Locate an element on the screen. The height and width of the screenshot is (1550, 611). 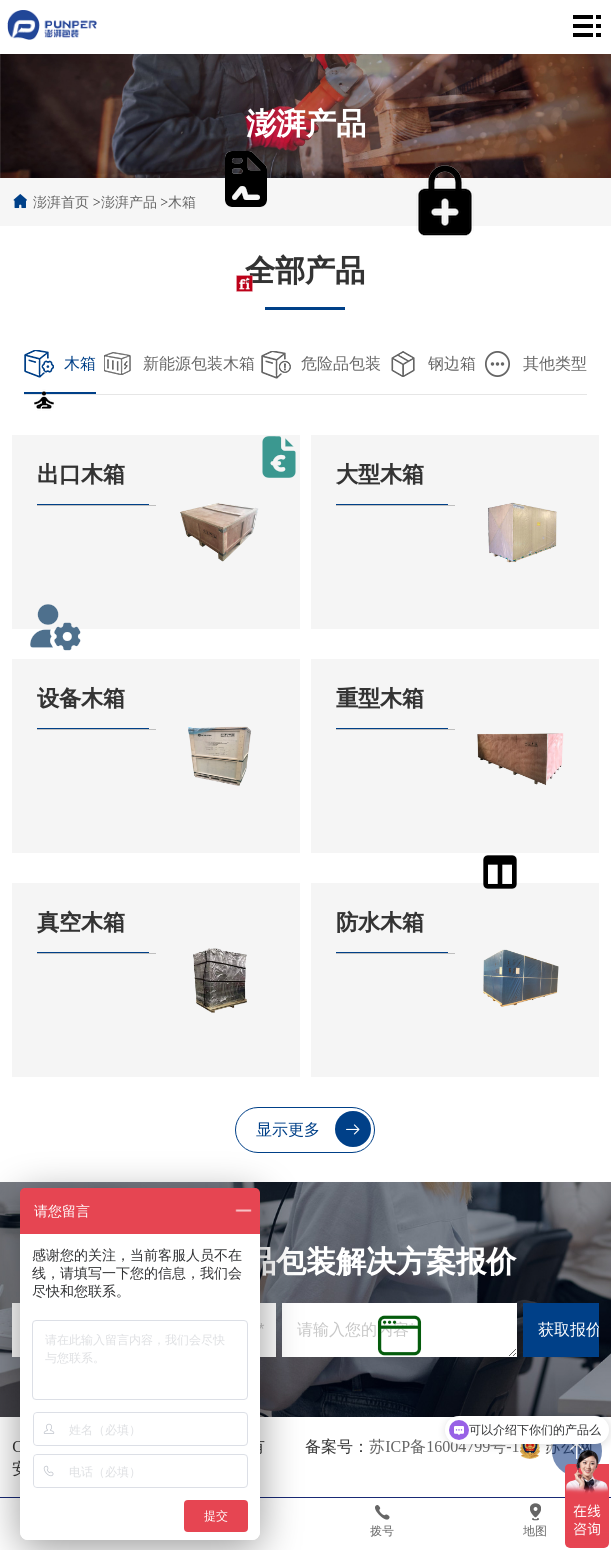
access user settings is located at coordinates (53, 625).